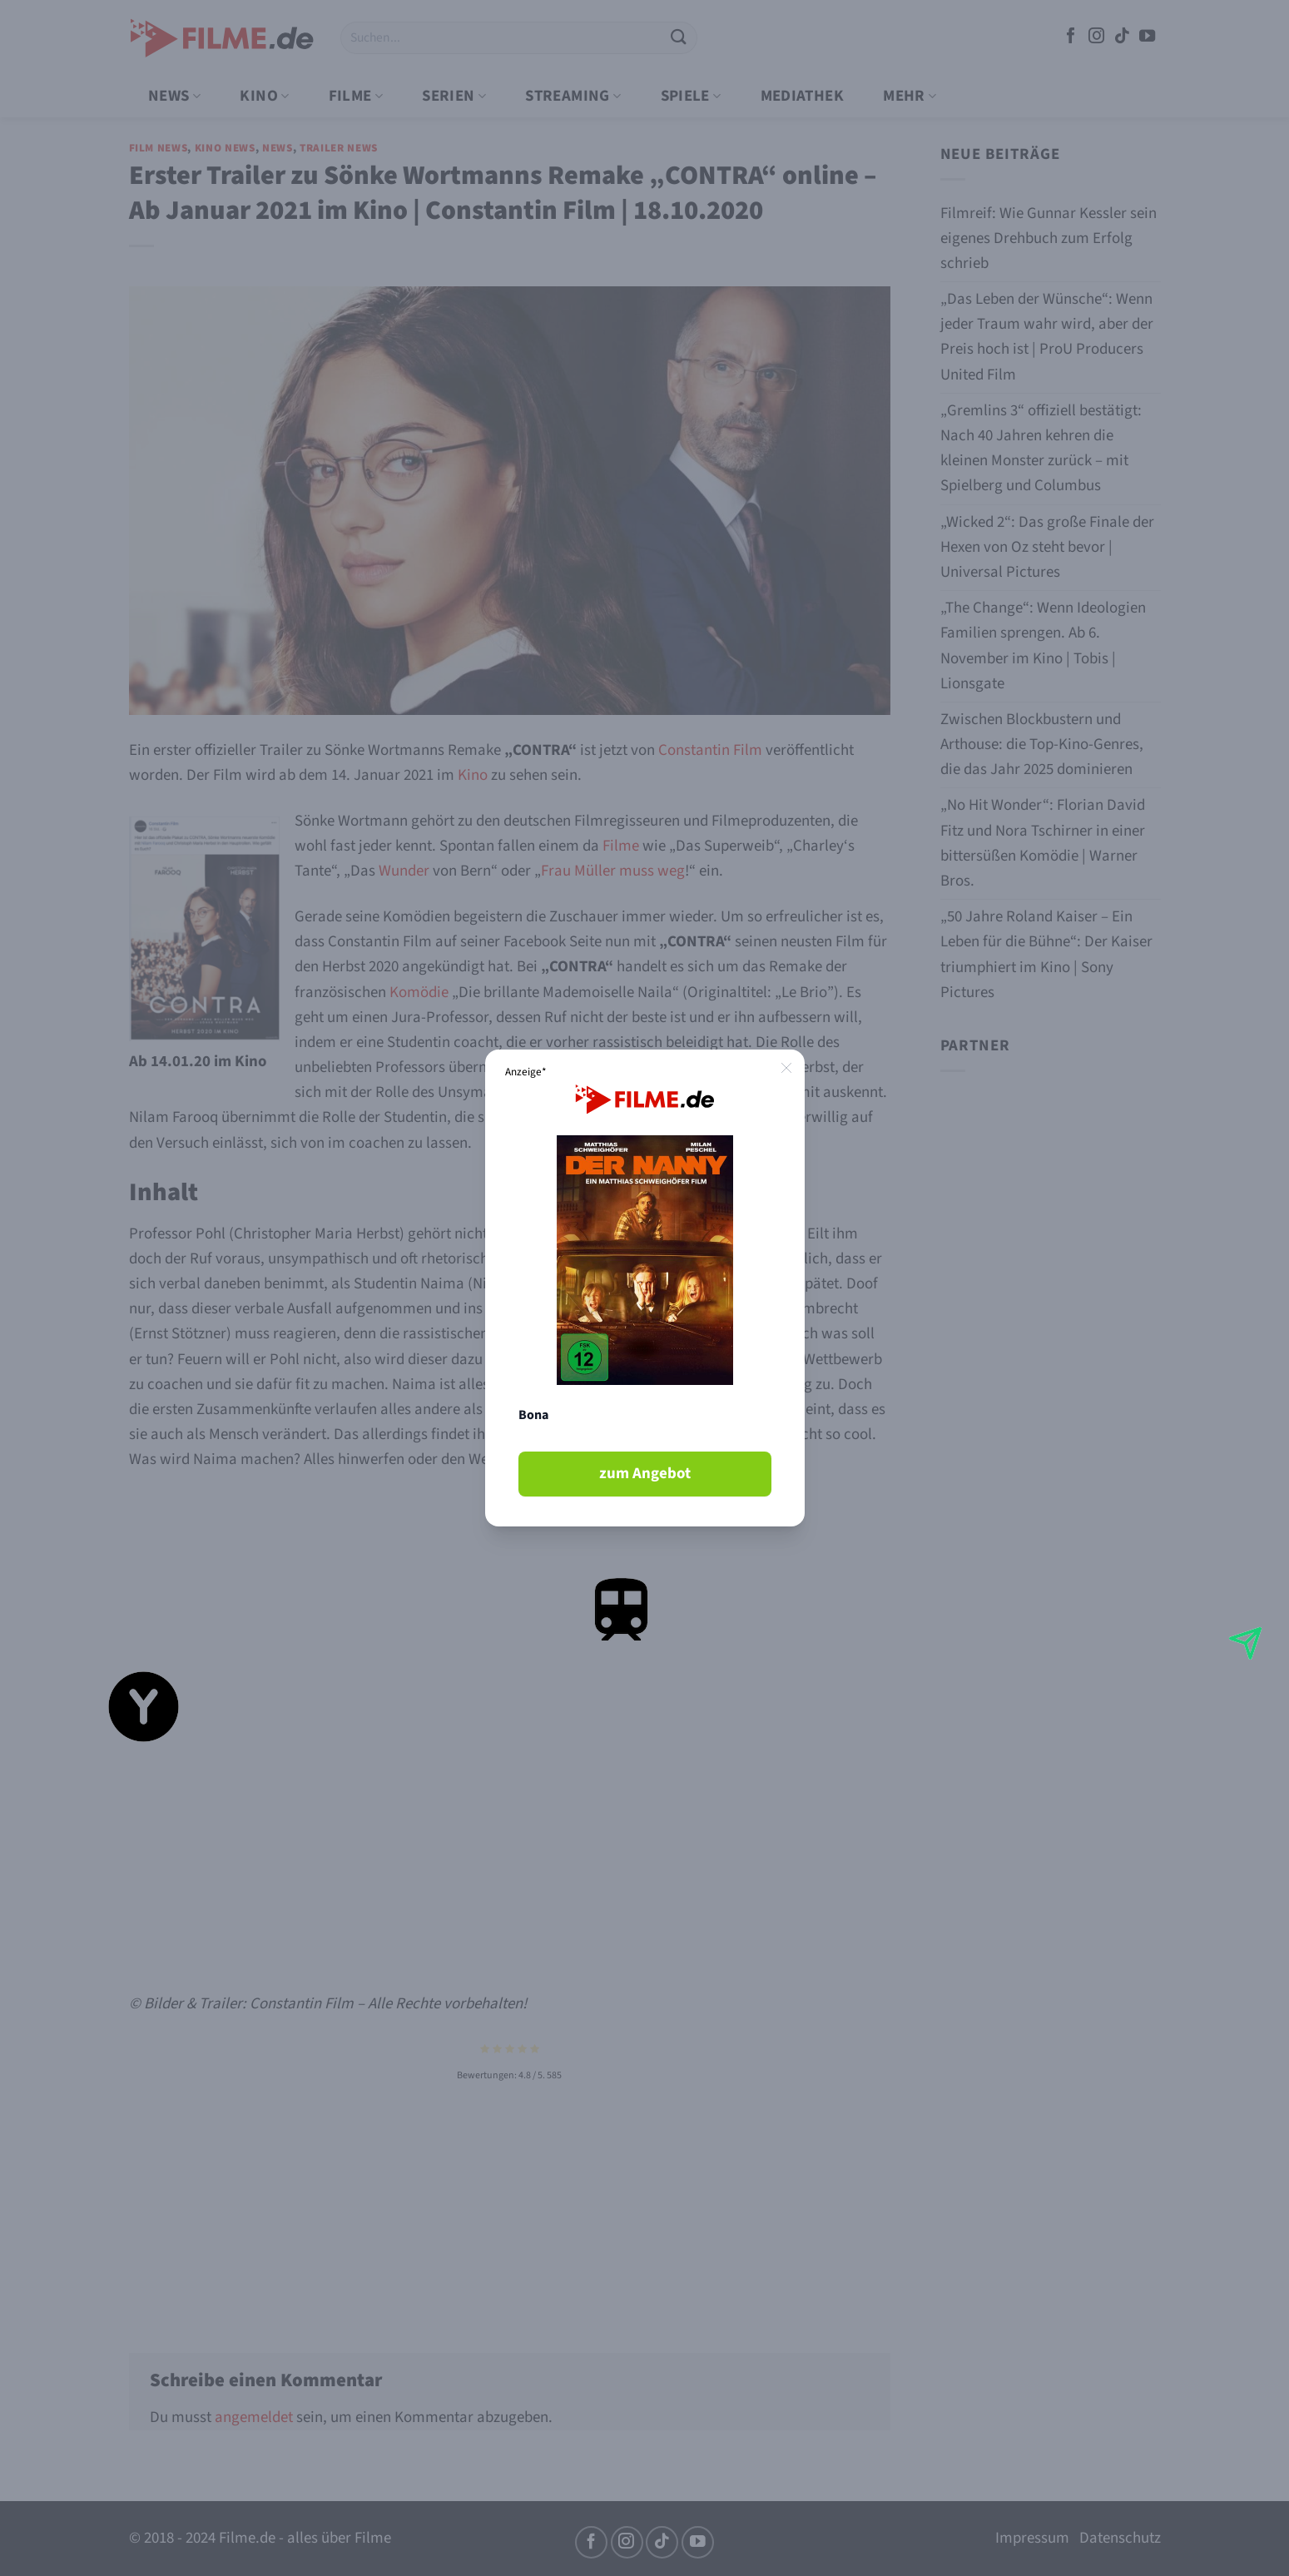 This screenshot has height=2576, width=1289. Describe the element at coordinates (143, 1706) in the screenshot. I see `press the Y button on xbox controller` at that location.